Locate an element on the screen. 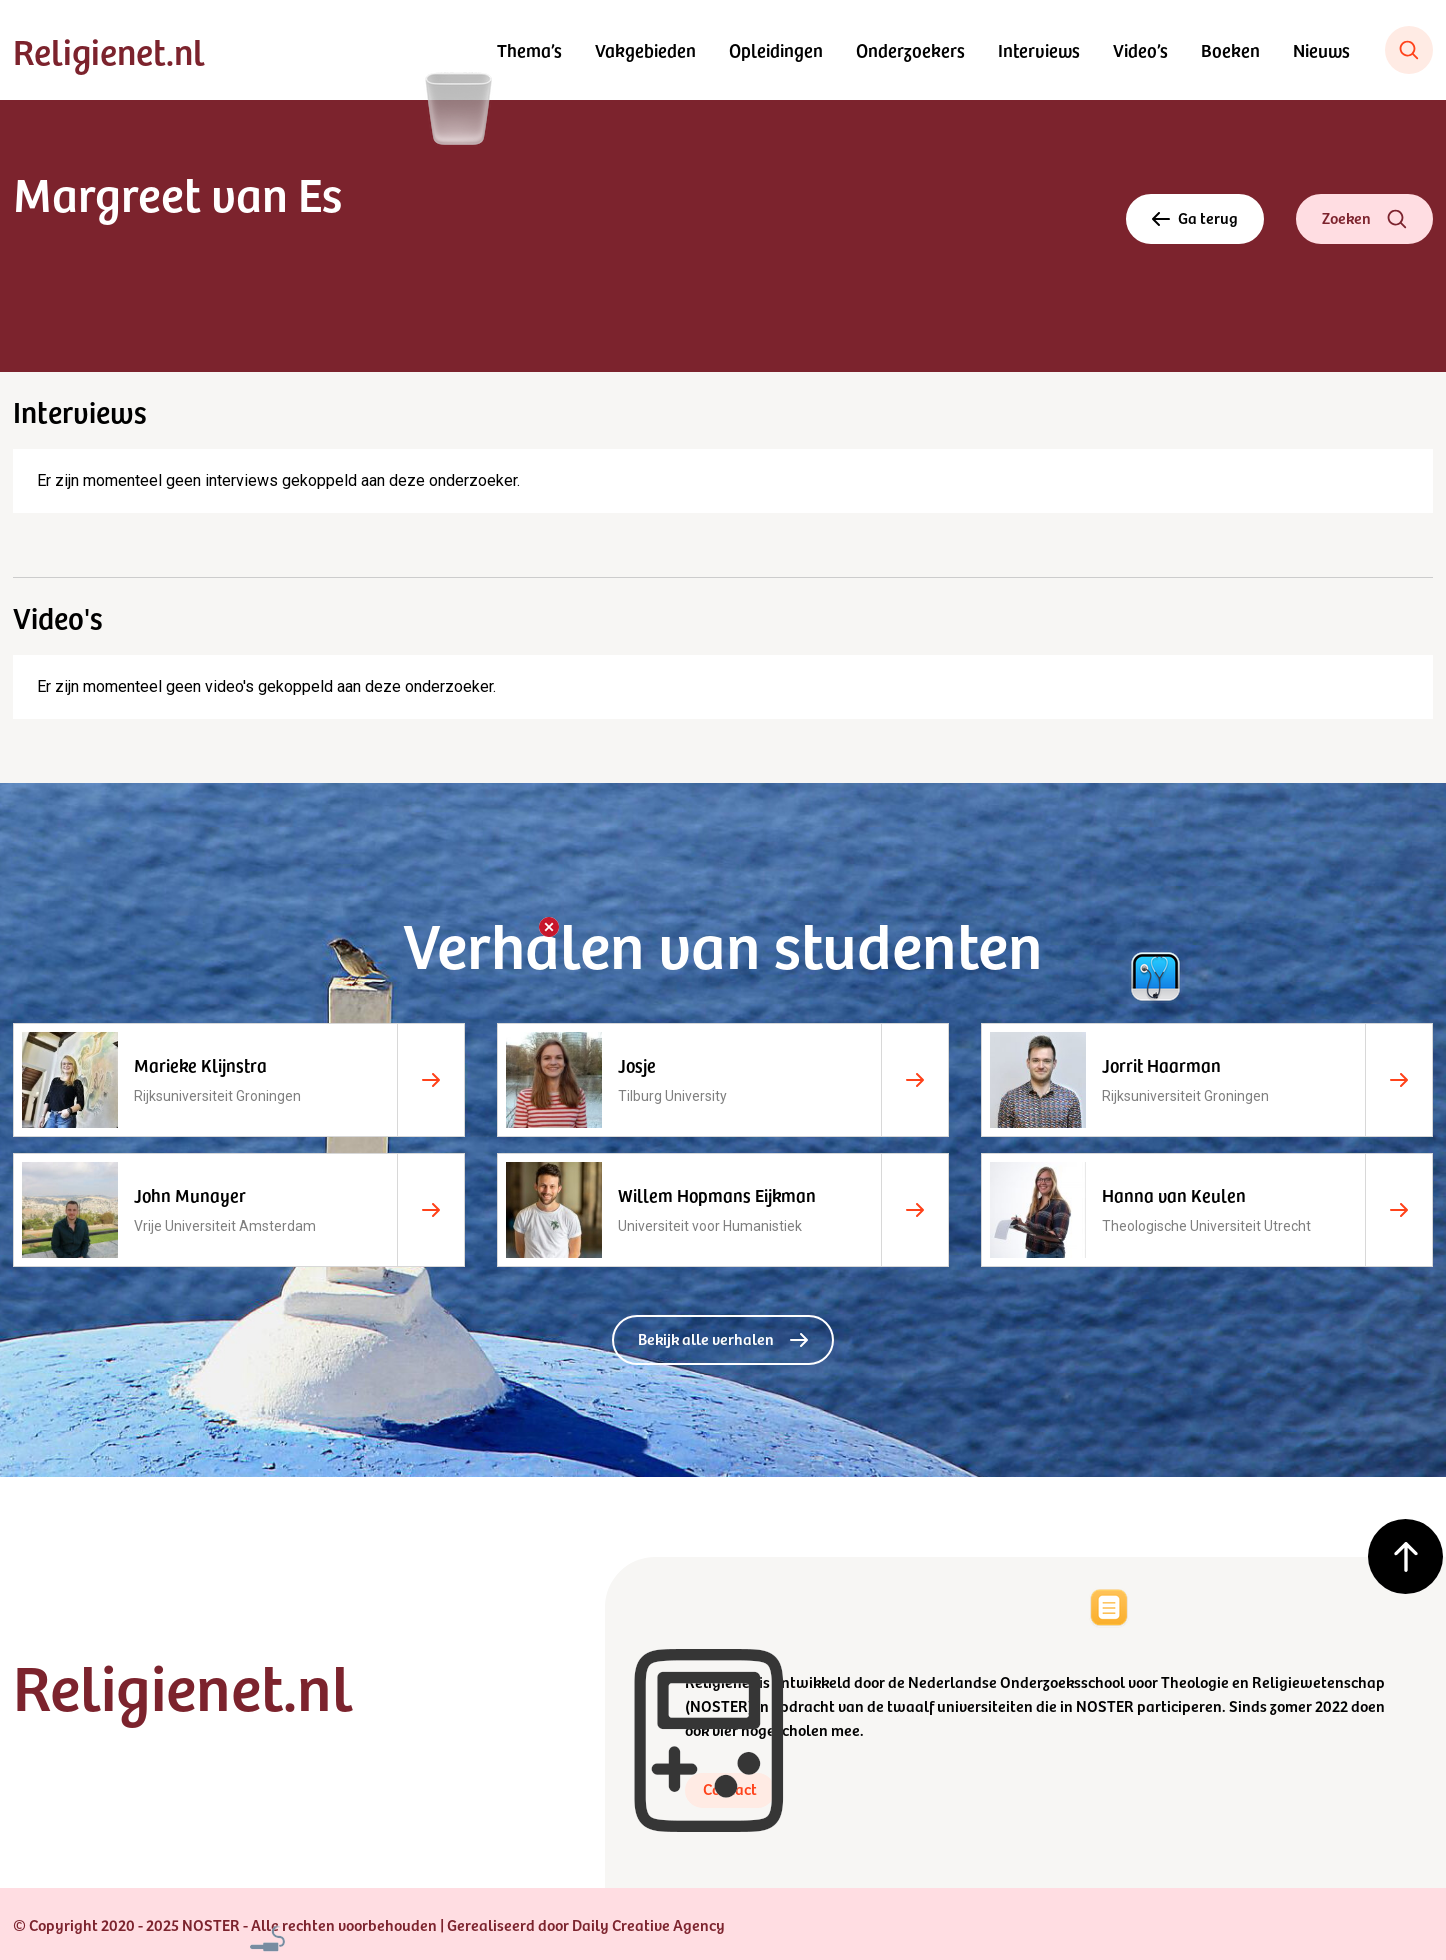 The width and height of the screenshot is (1446, 1960). open the games app is located at coordinates (714, 1740).